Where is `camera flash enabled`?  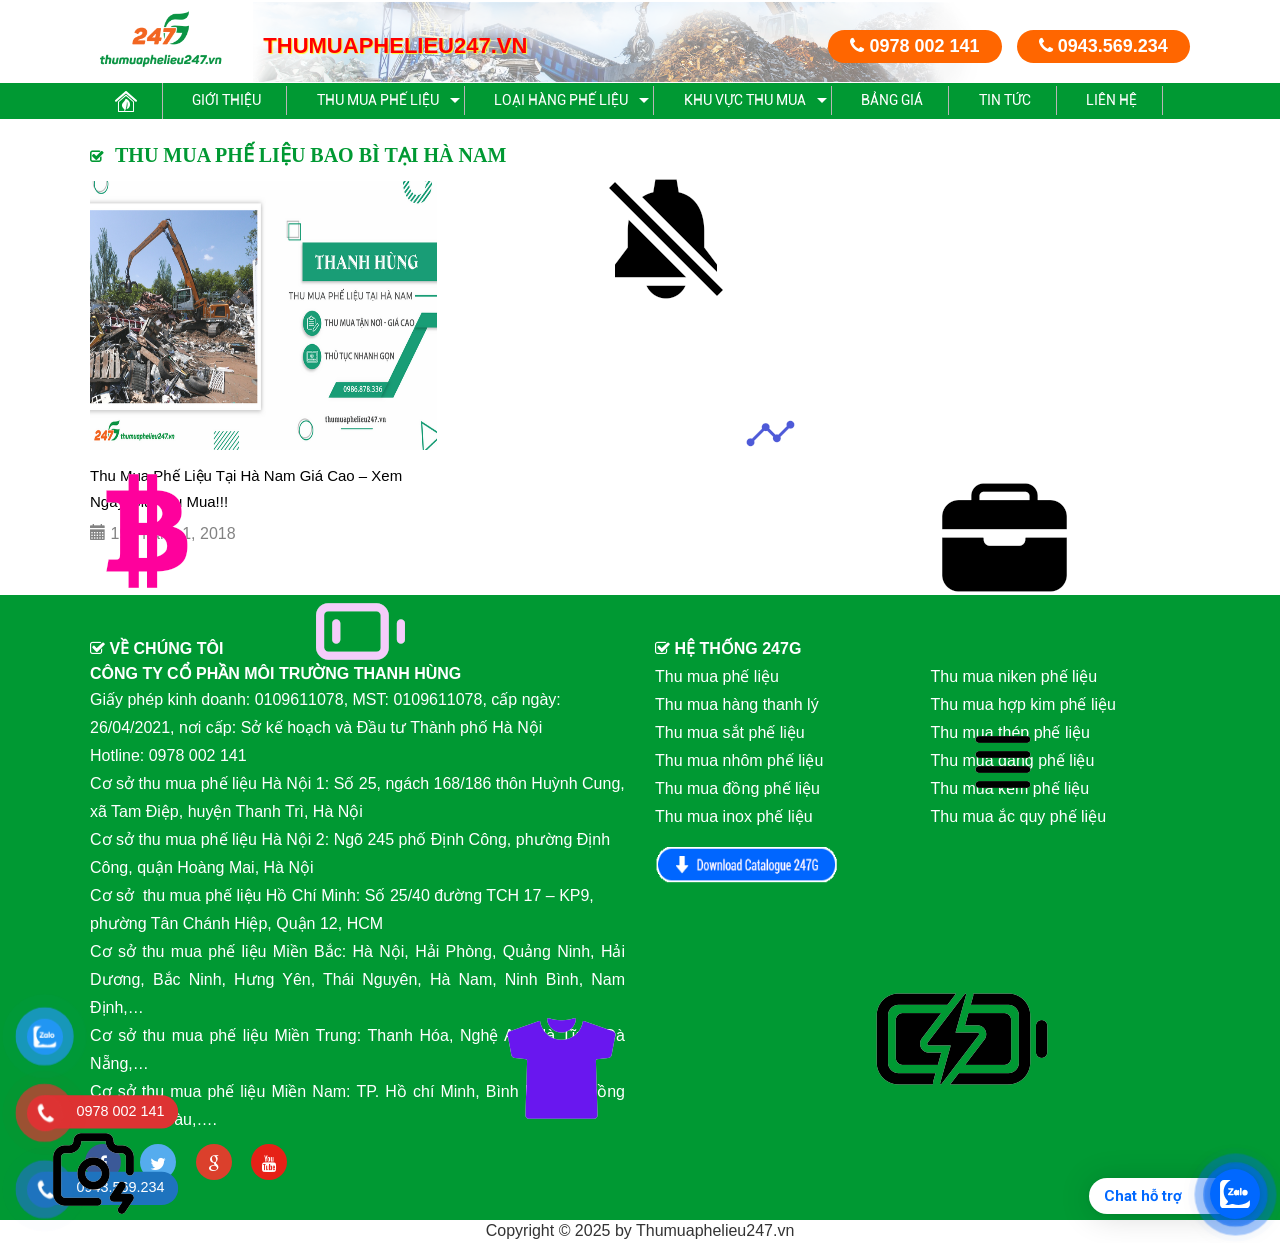
camera flash enabled is located at coordinates (93, 1169).